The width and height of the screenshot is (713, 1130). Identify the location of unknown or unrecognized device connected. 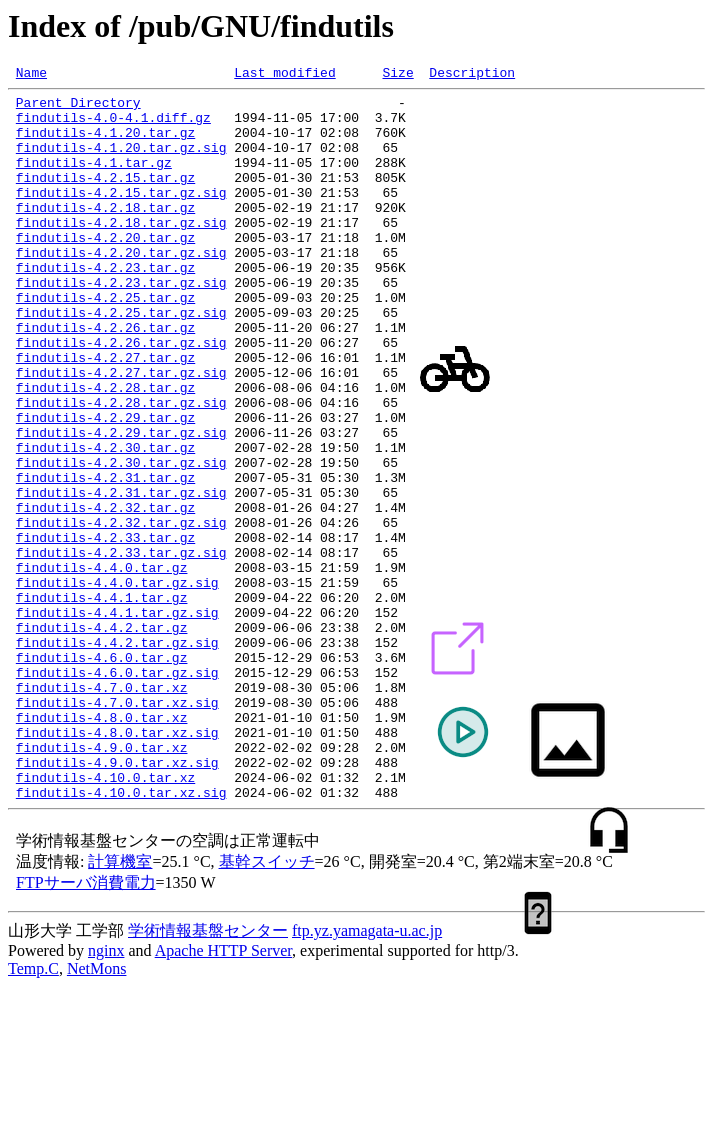
(538, 913).